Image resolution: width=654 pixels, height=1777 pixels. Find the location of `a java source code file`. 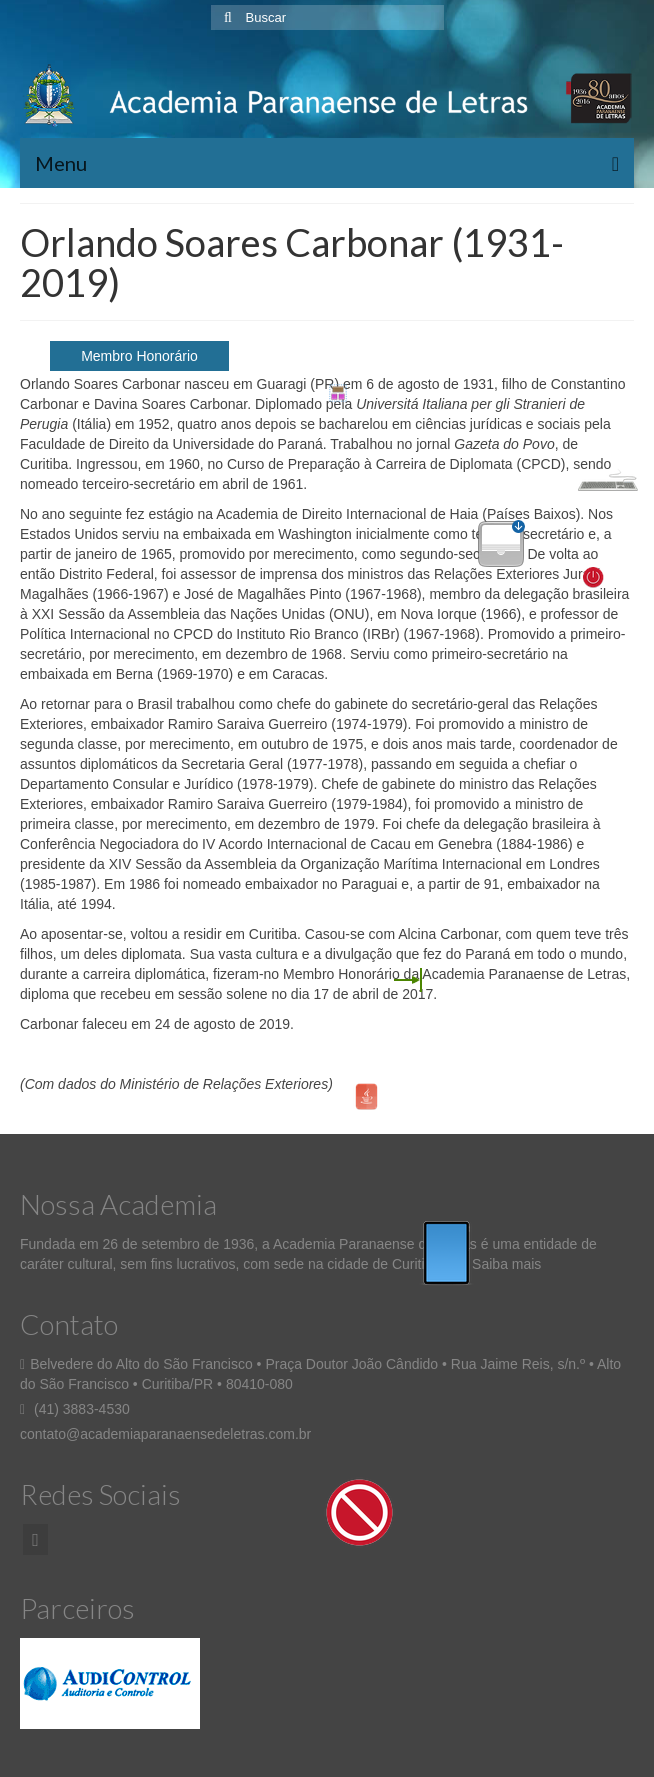

a java source code file is located at coordinates (366, 1096).